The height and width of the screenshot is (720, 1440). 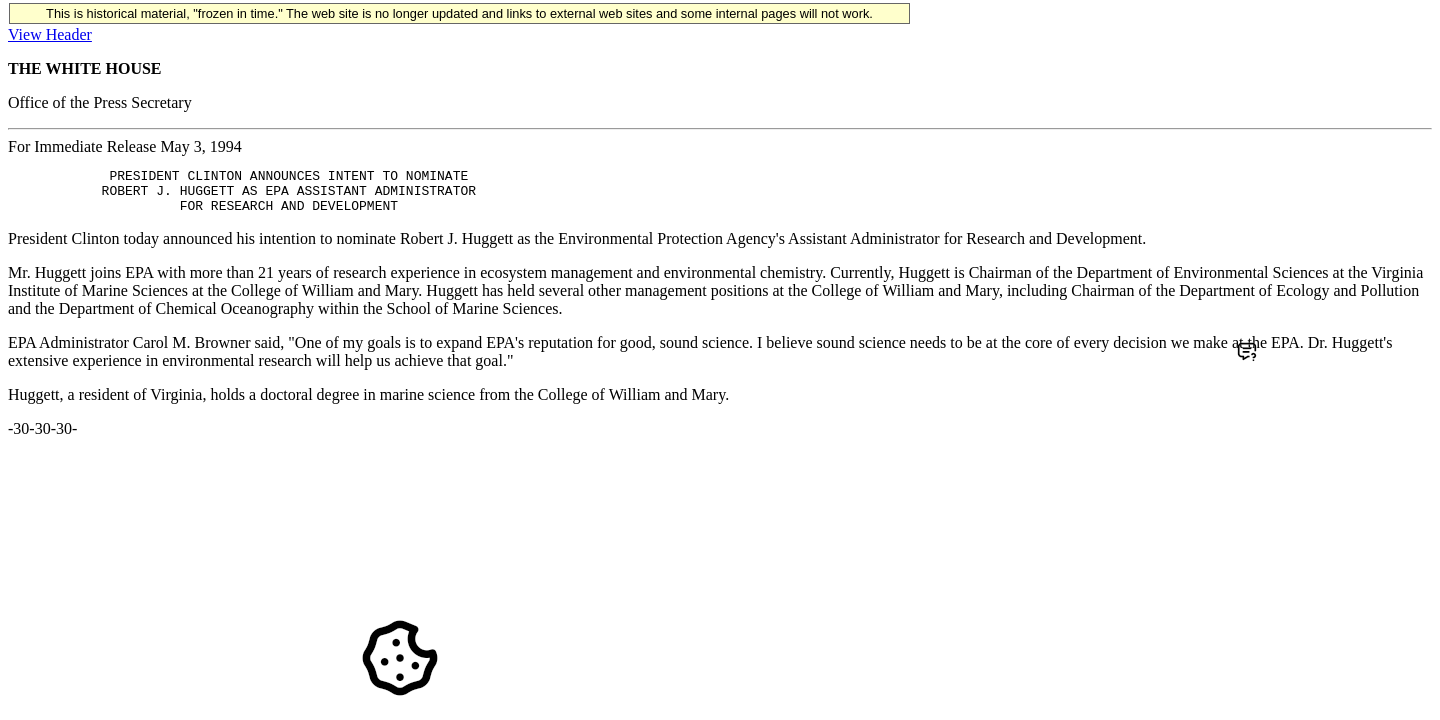 I want to click on access help or FAQ chat, so click(x=1247, y=351).